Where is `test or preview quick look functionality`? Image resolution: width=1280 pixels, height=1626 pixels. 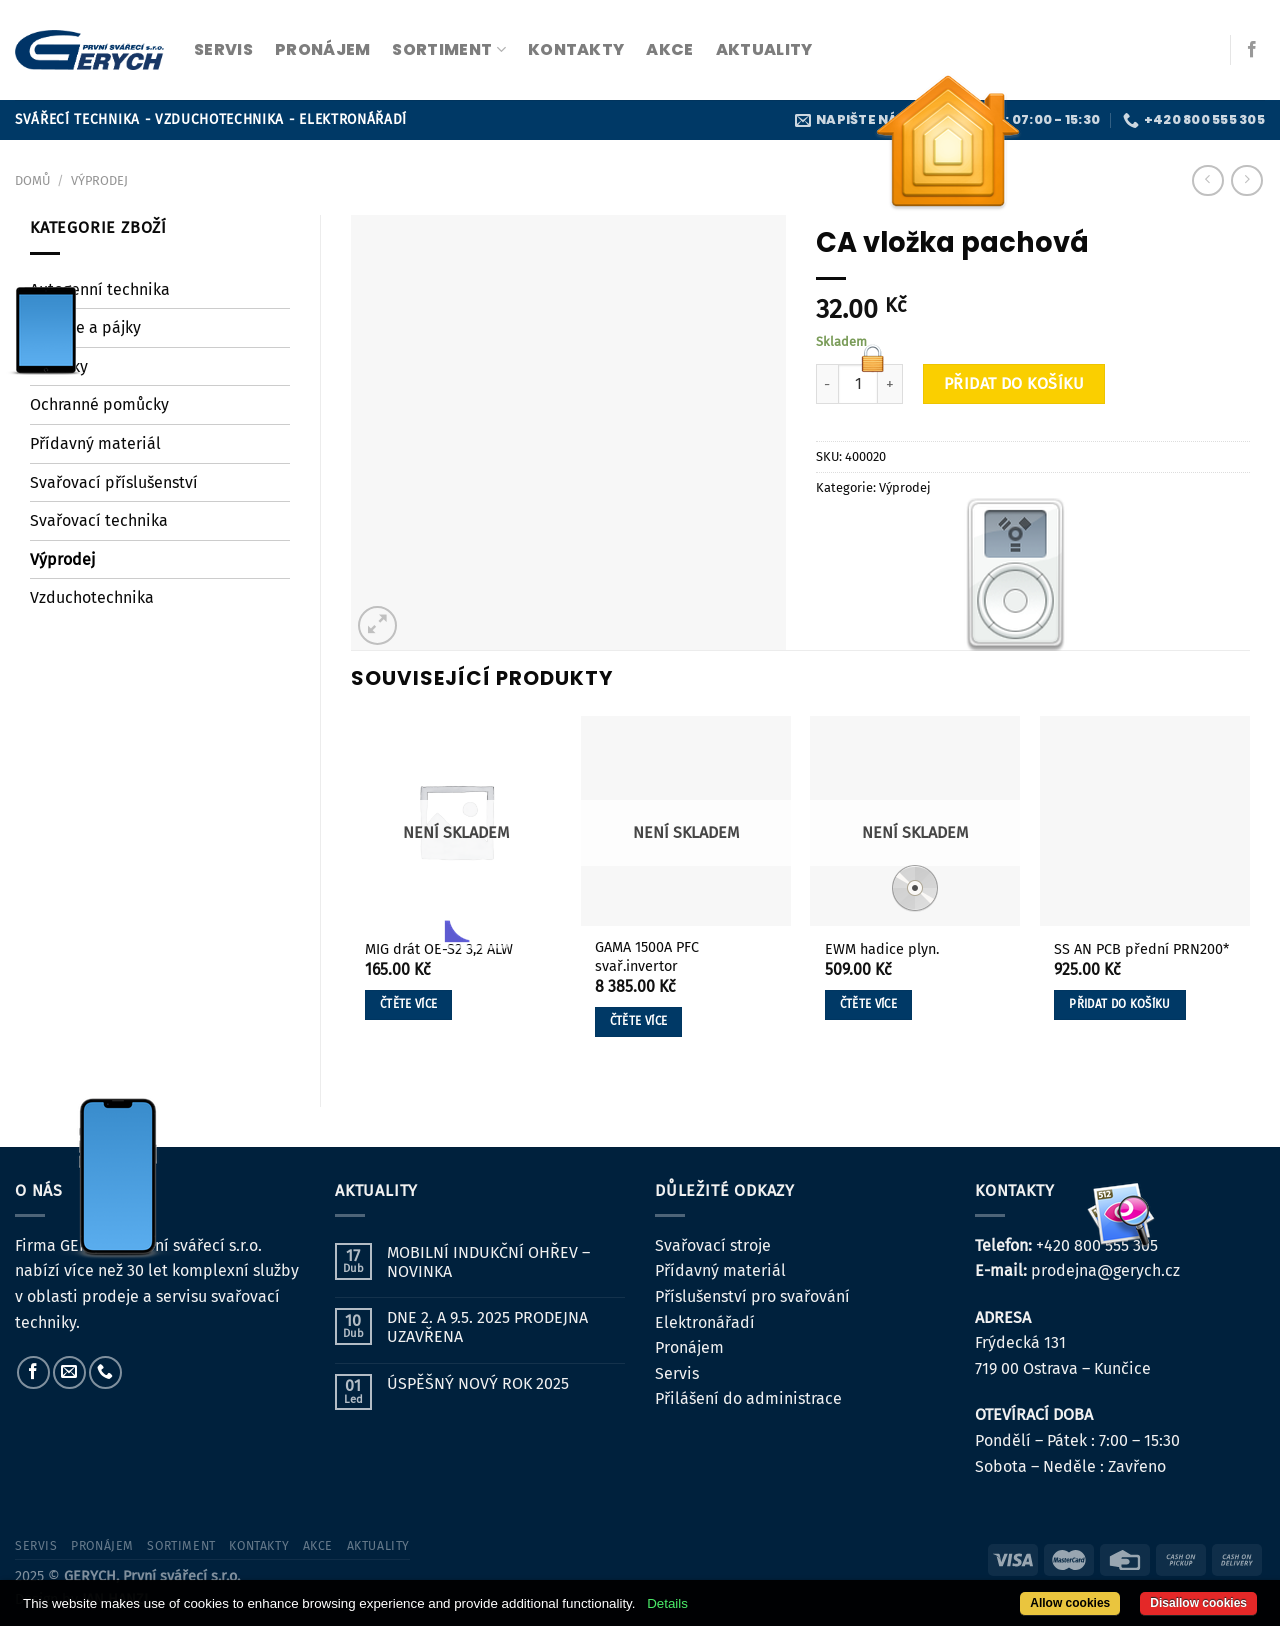 test or preview quick look functionality is located at coordinates (1121, 1215).